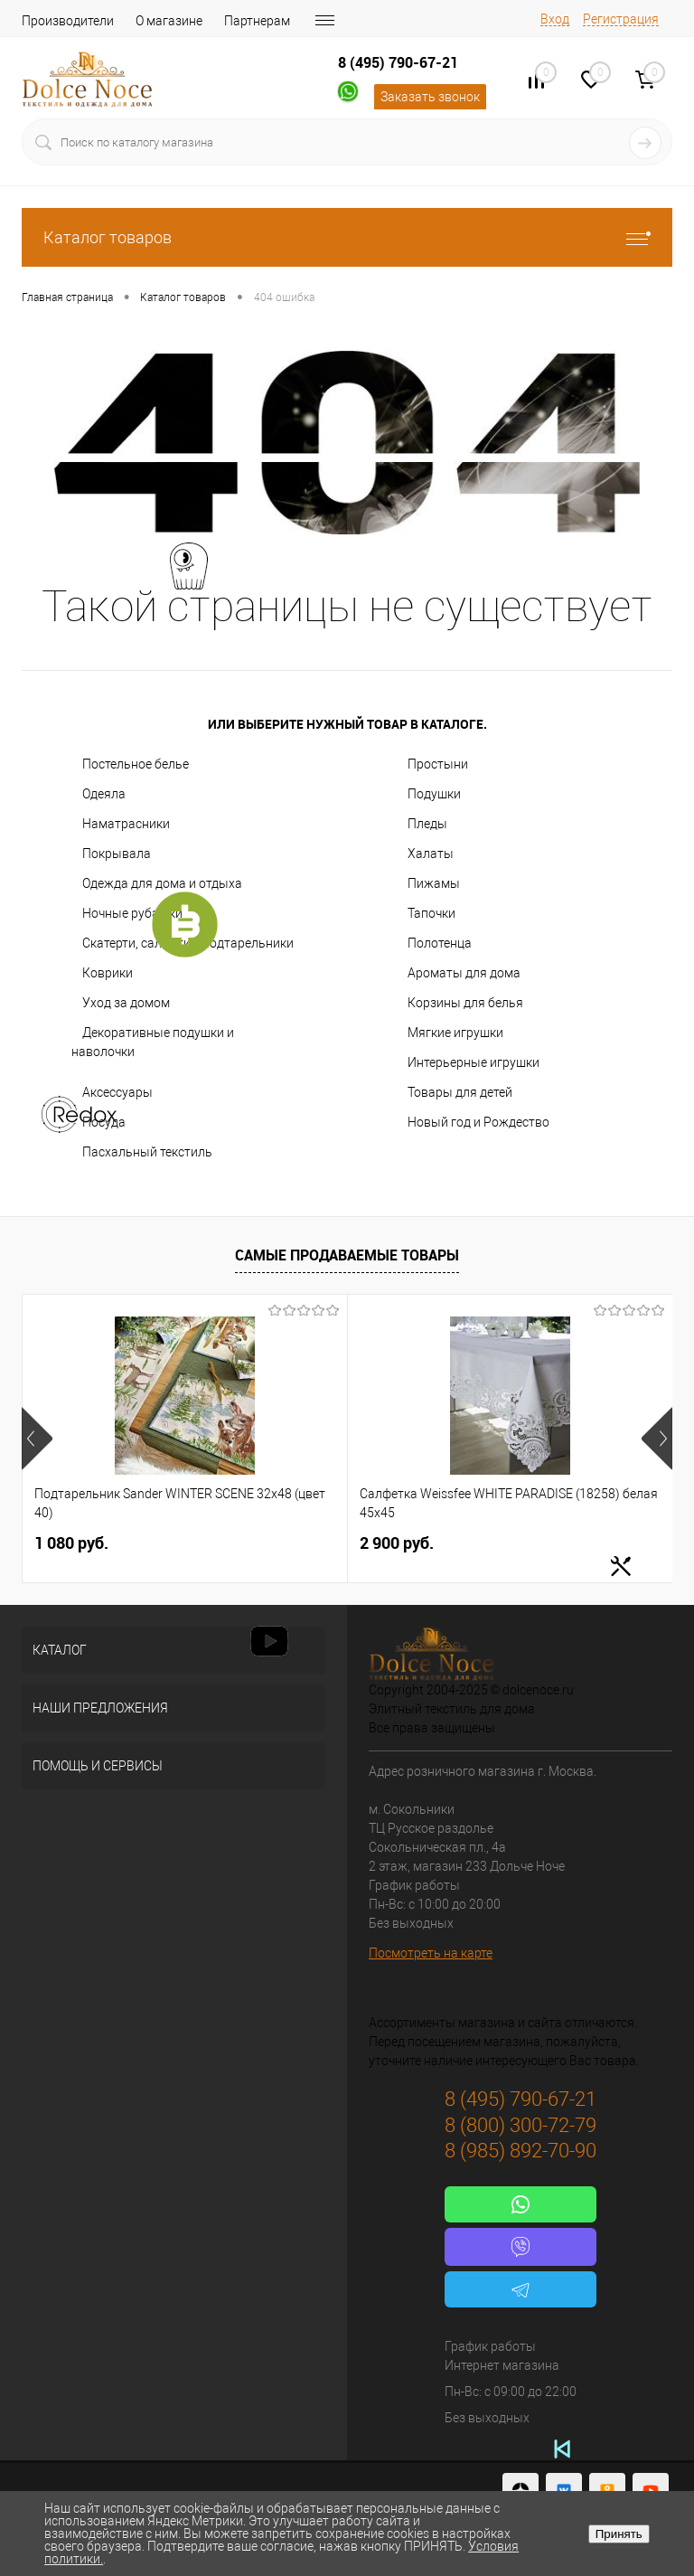 The width and height of the screenshot is (694, 2576). What do you see at coordinates (621, 1566) in the screenshot?
I see `access settings and configuration options` at bounding box center [621, 1566].